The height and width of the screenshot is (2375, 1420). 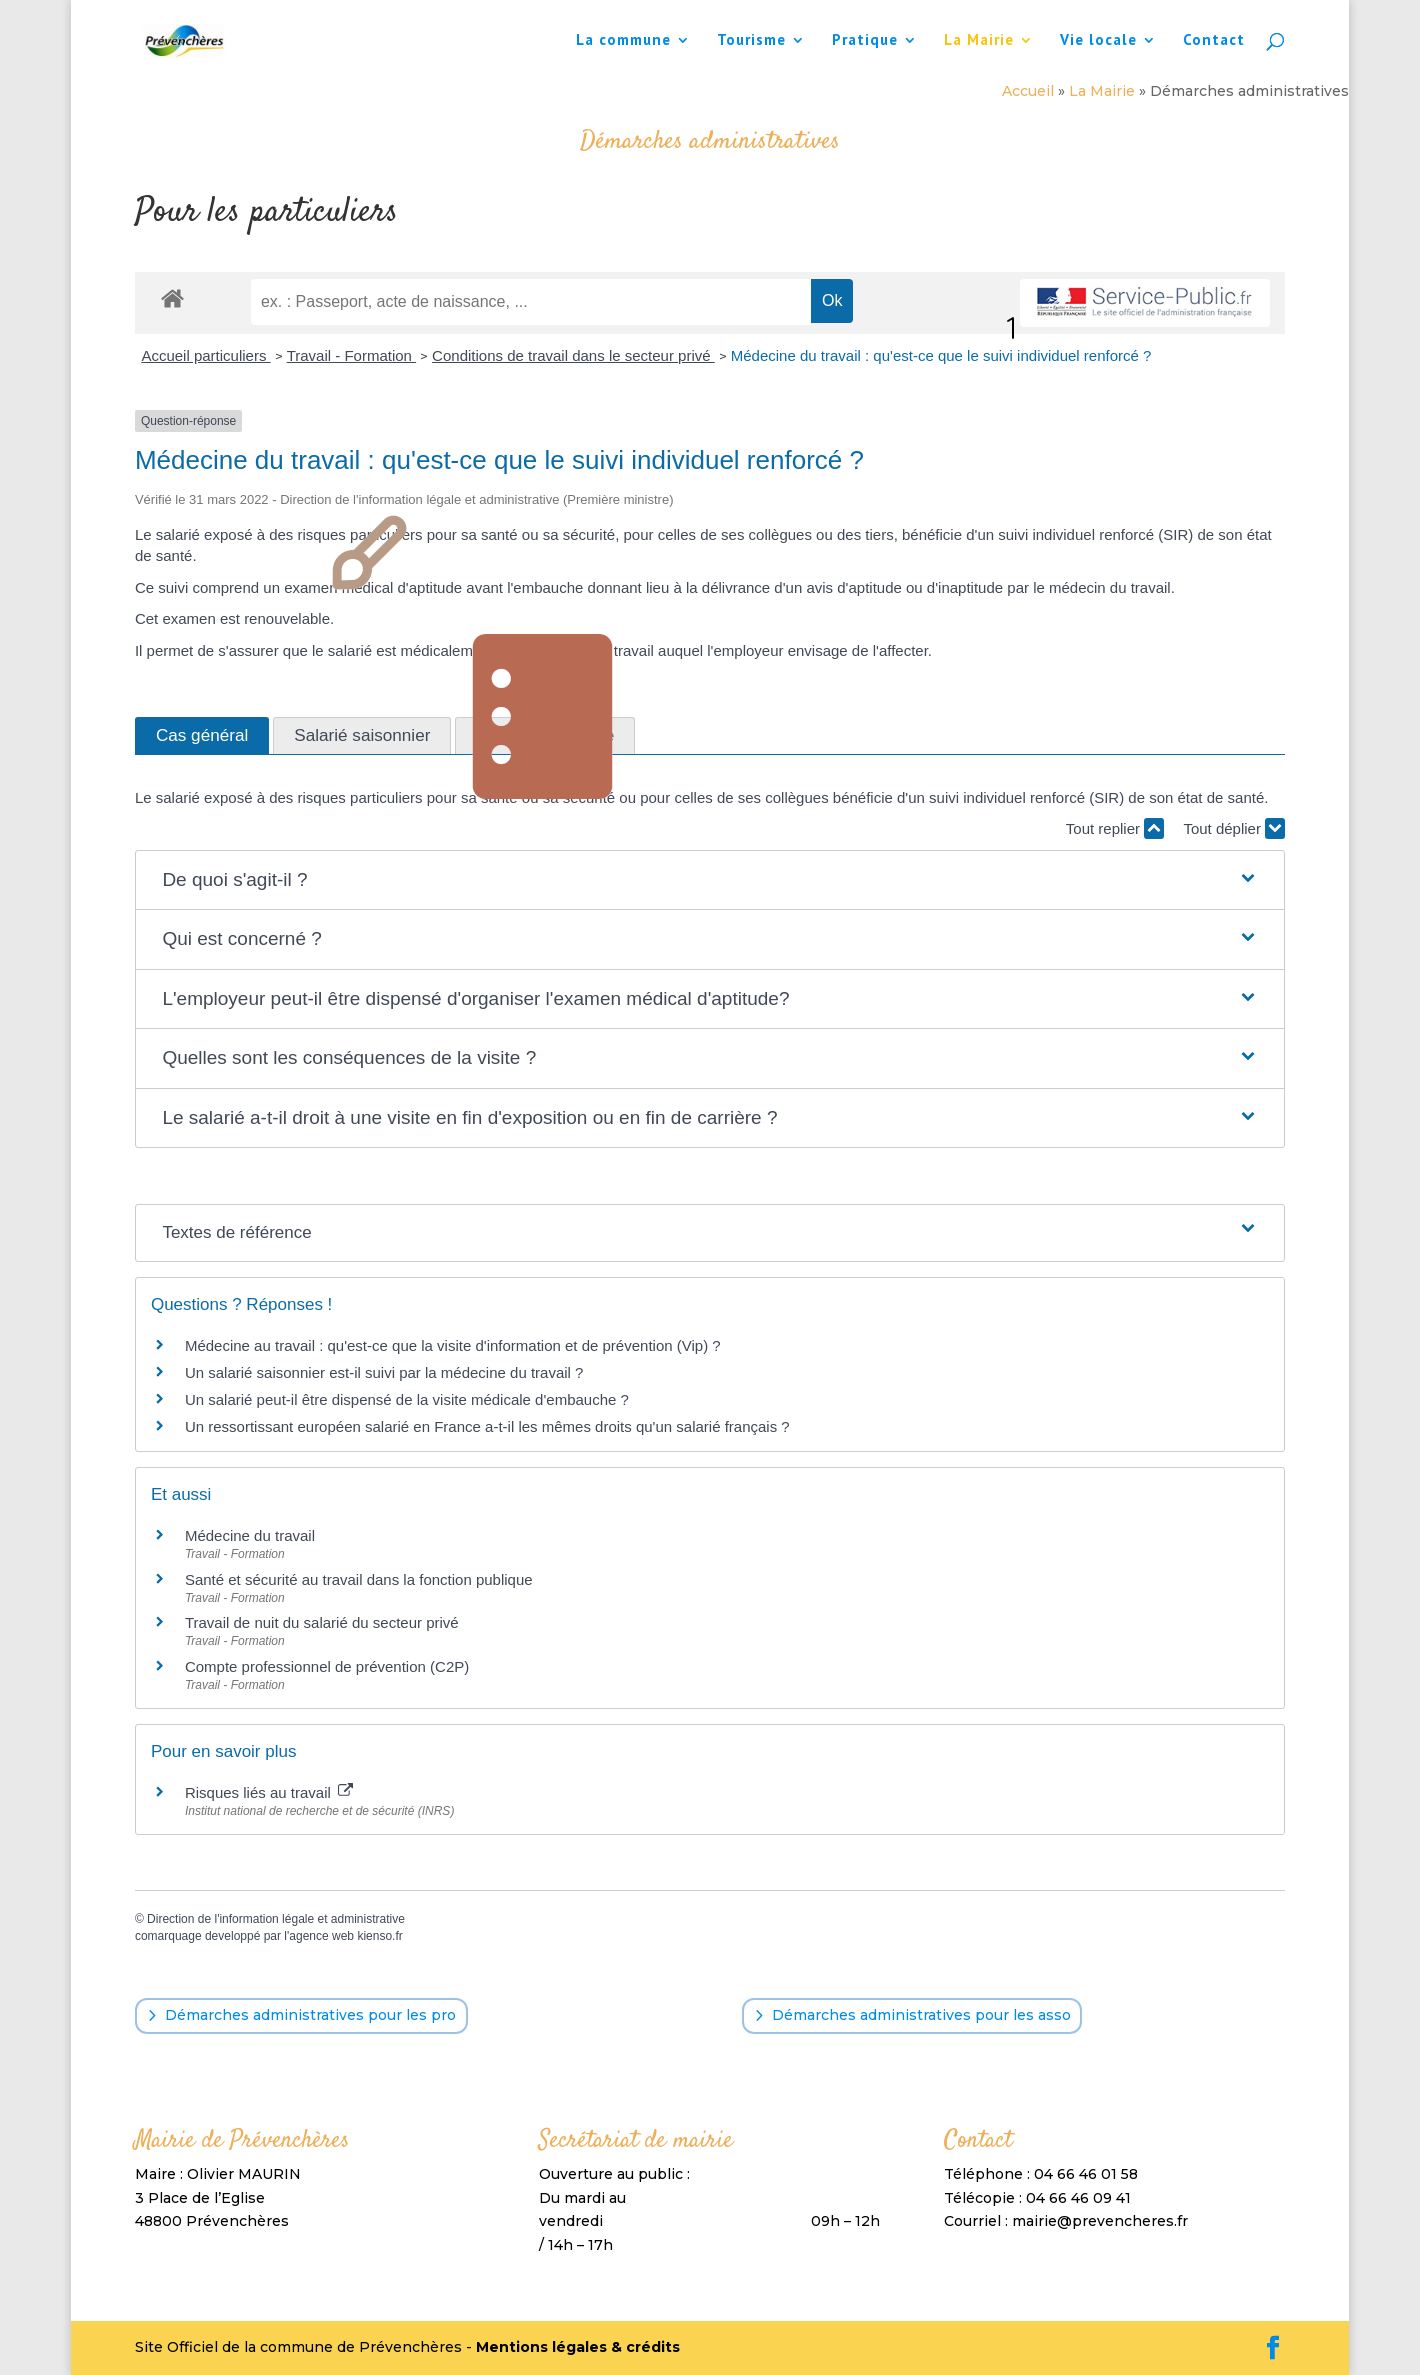 I want to click on view or edit screenplay documents, so click(x=542, y=716).